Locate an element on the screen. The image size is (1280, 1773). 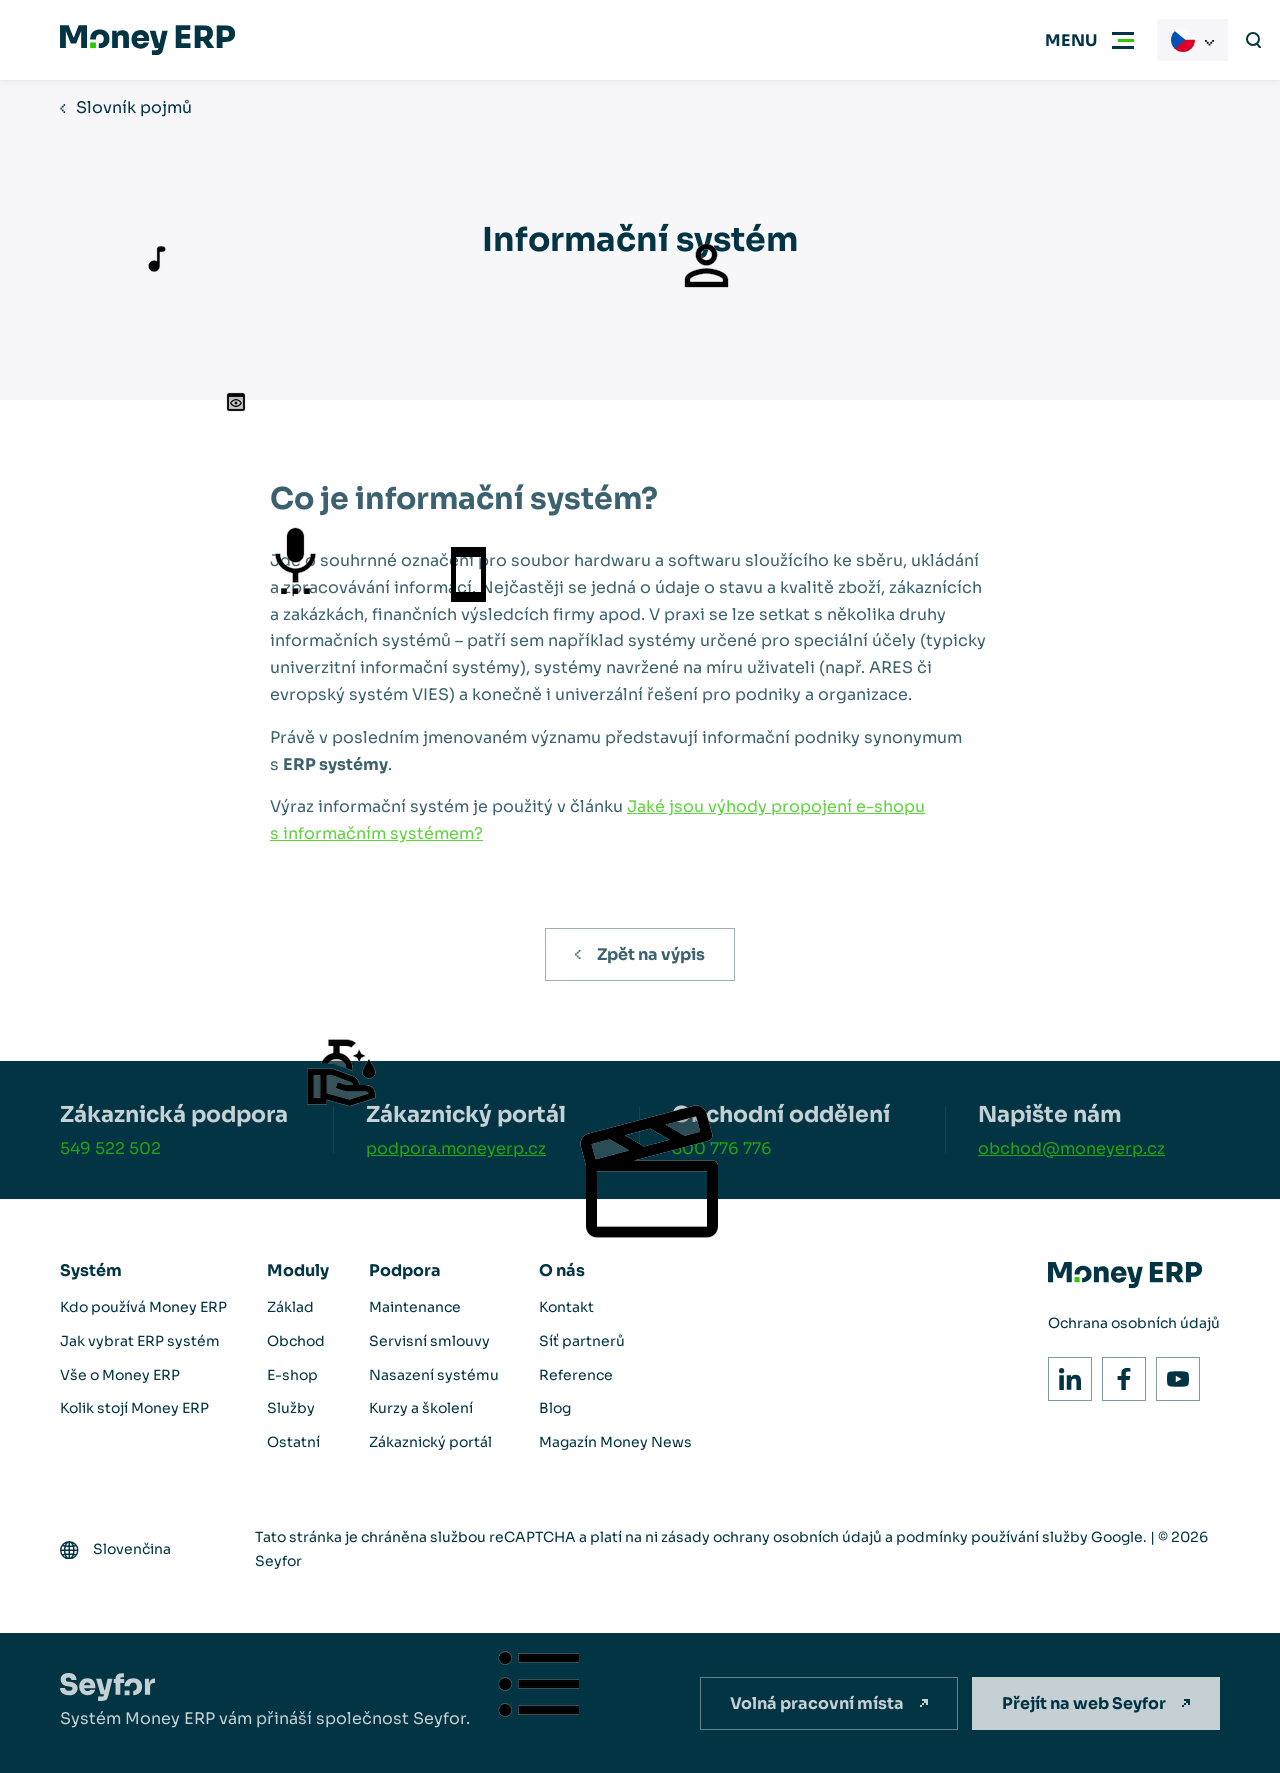
hand washing or hygiene reminder is located at coordinates (343, 1072).